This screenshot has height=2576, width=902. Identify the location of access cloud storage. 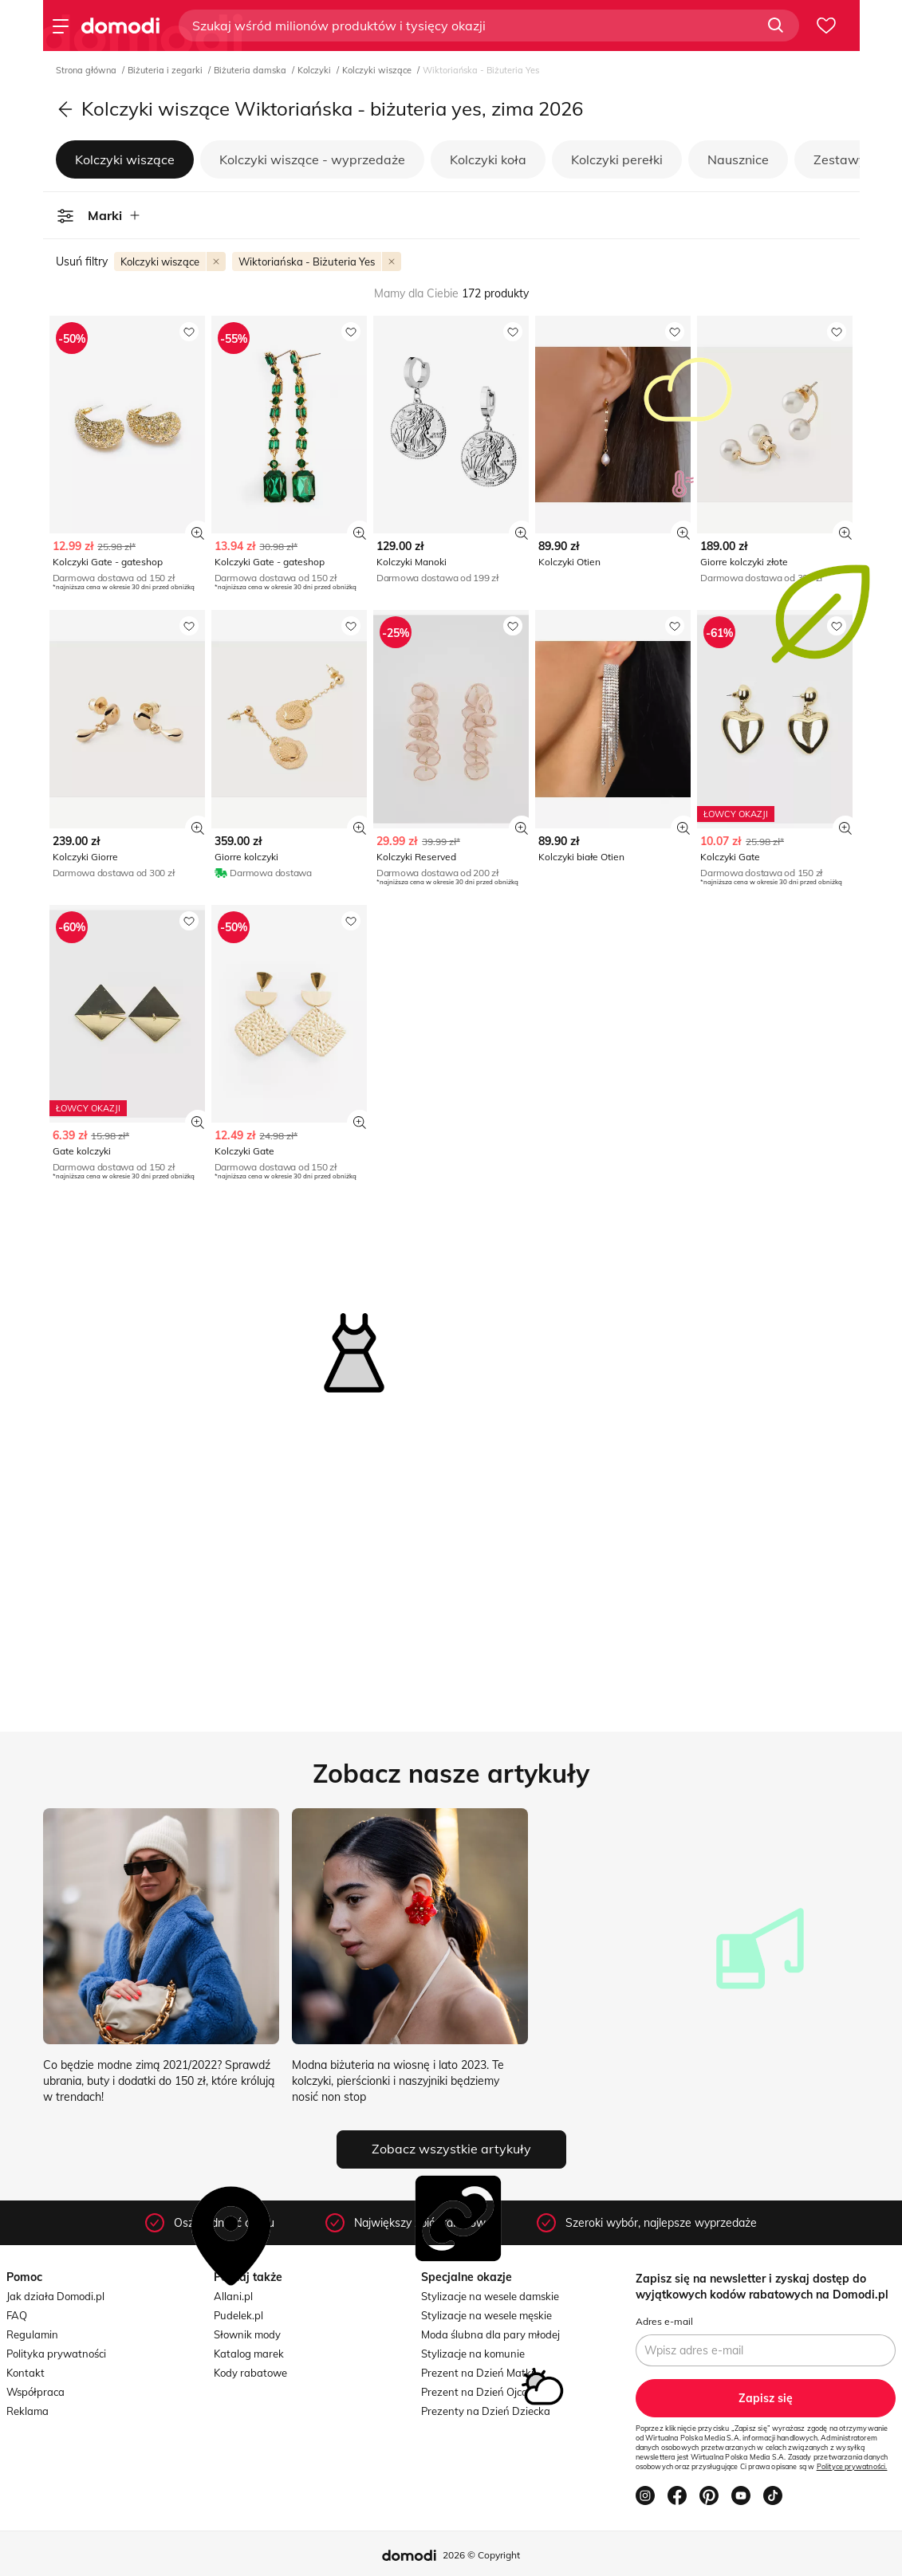
(687, 389).